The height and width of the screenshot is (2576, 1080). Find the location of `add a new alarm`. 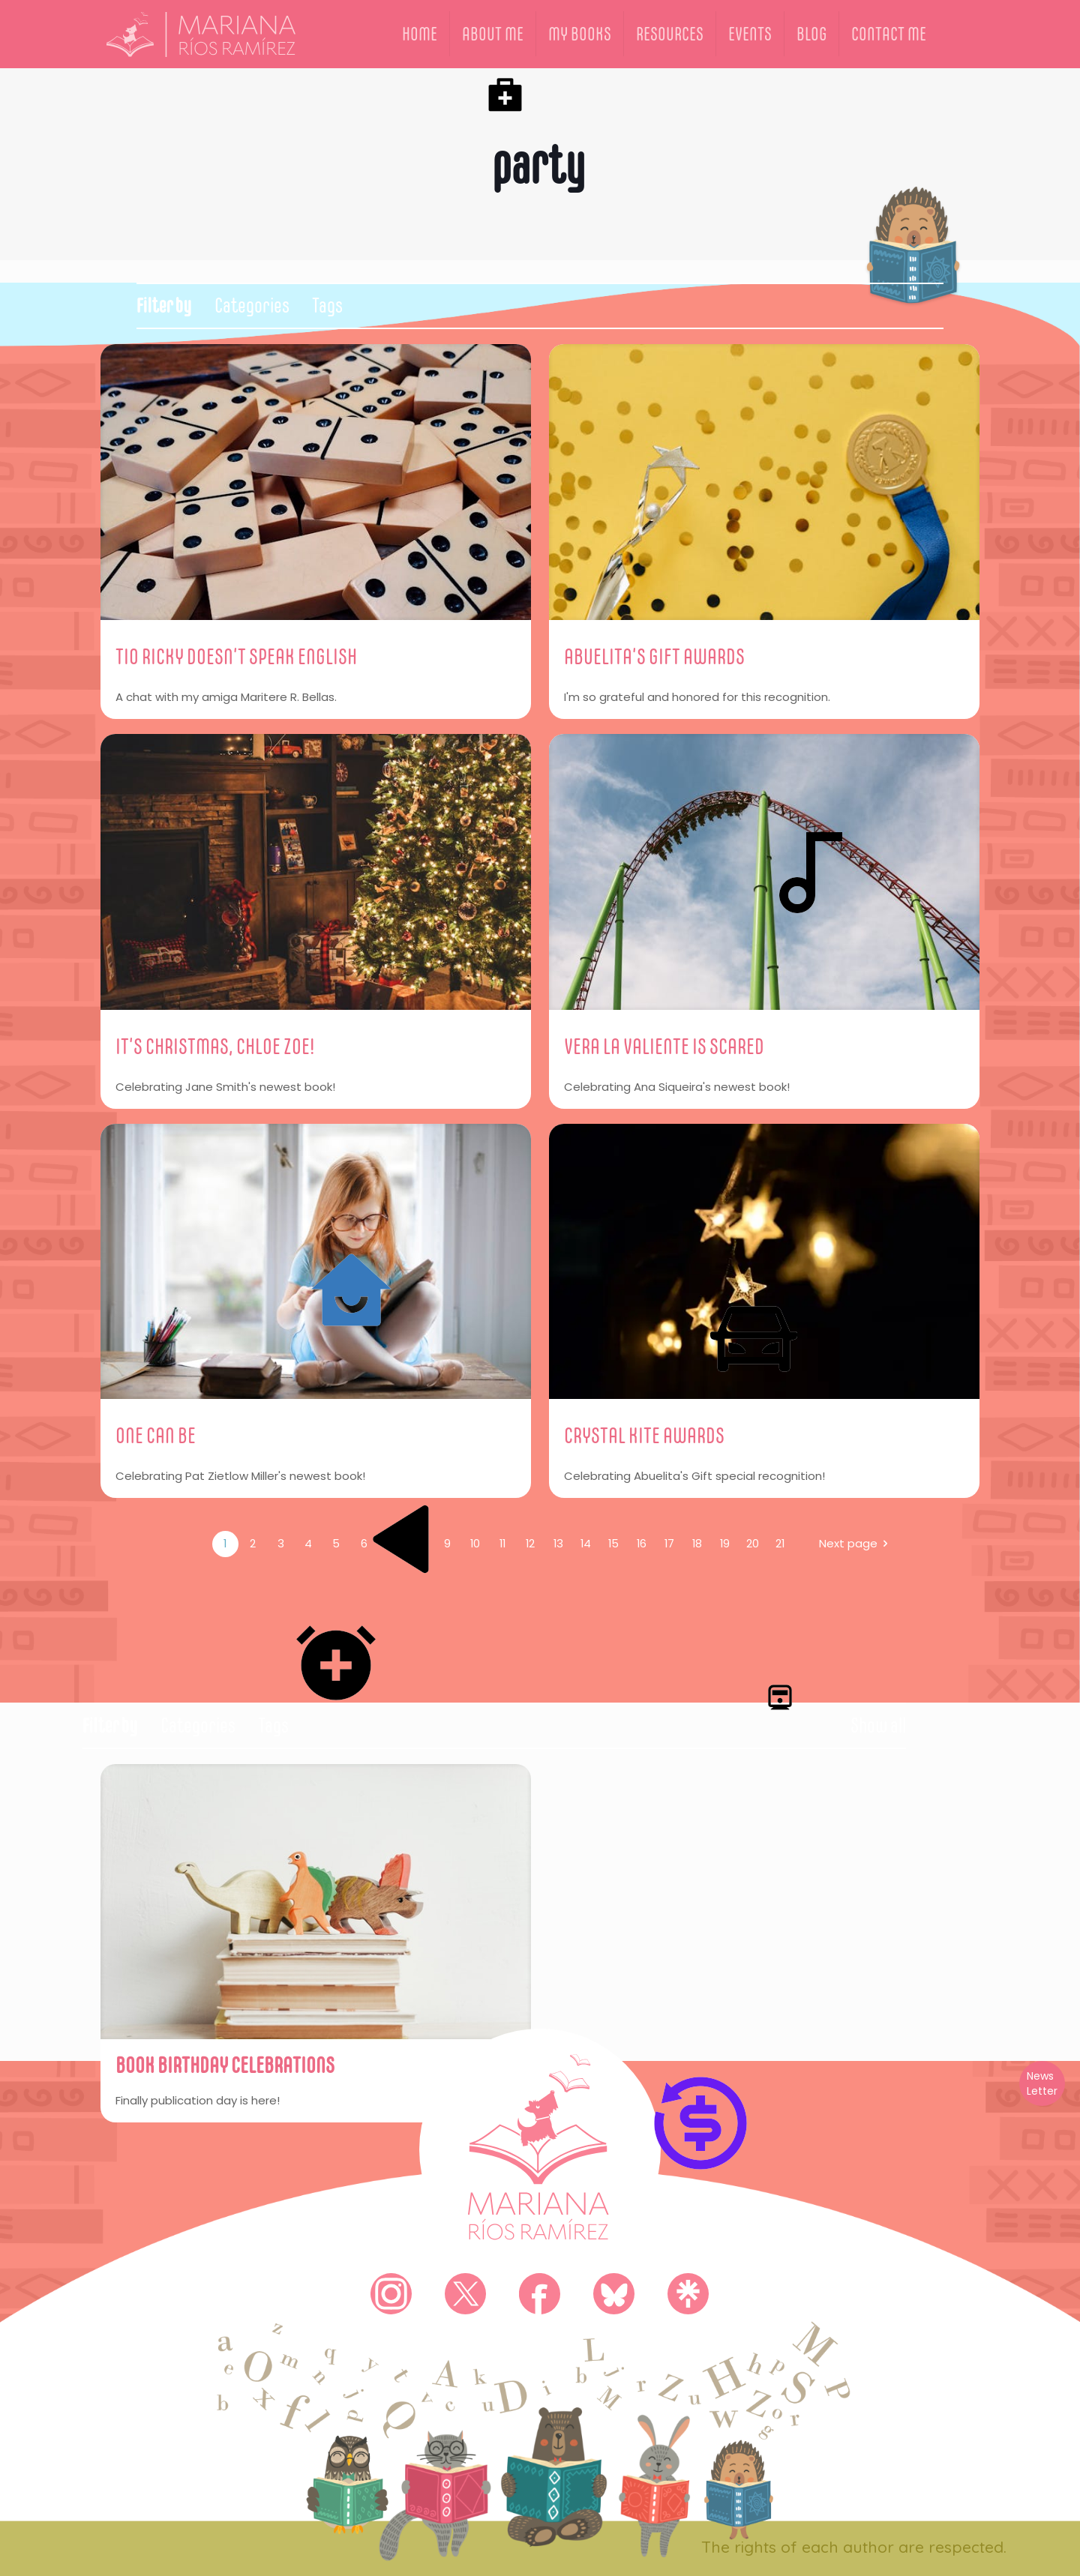

add a new alarm is located at coordinates (336, 1661).